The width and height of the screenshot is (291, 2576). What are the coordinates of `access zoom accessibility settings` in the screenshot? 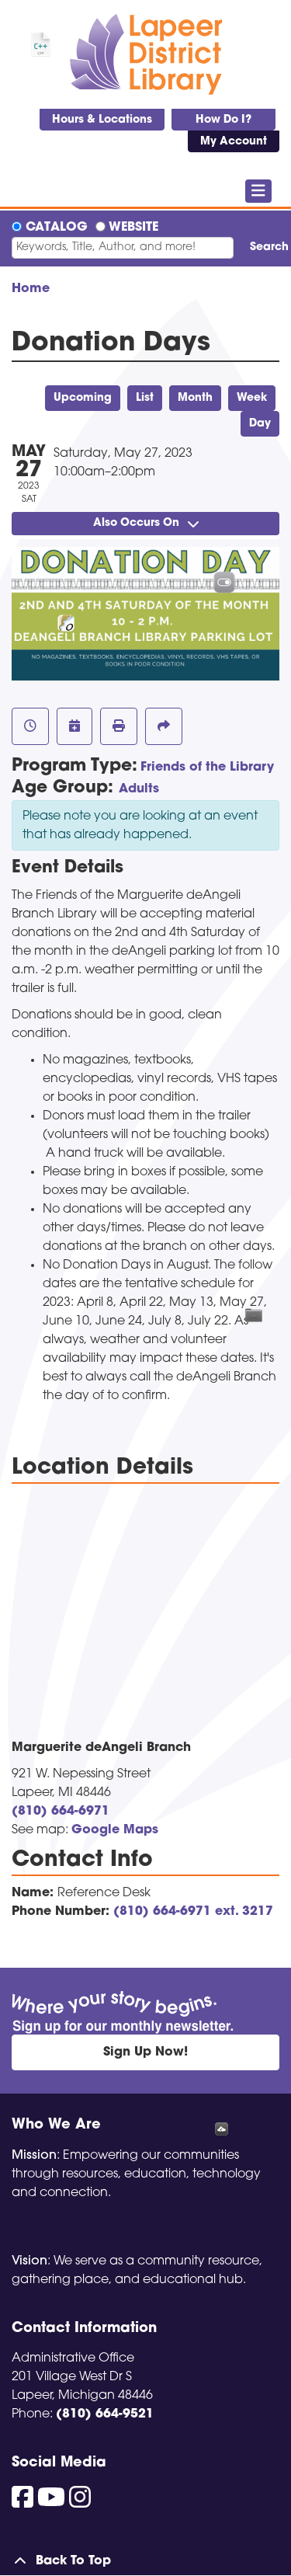 It's located at (224, 583).